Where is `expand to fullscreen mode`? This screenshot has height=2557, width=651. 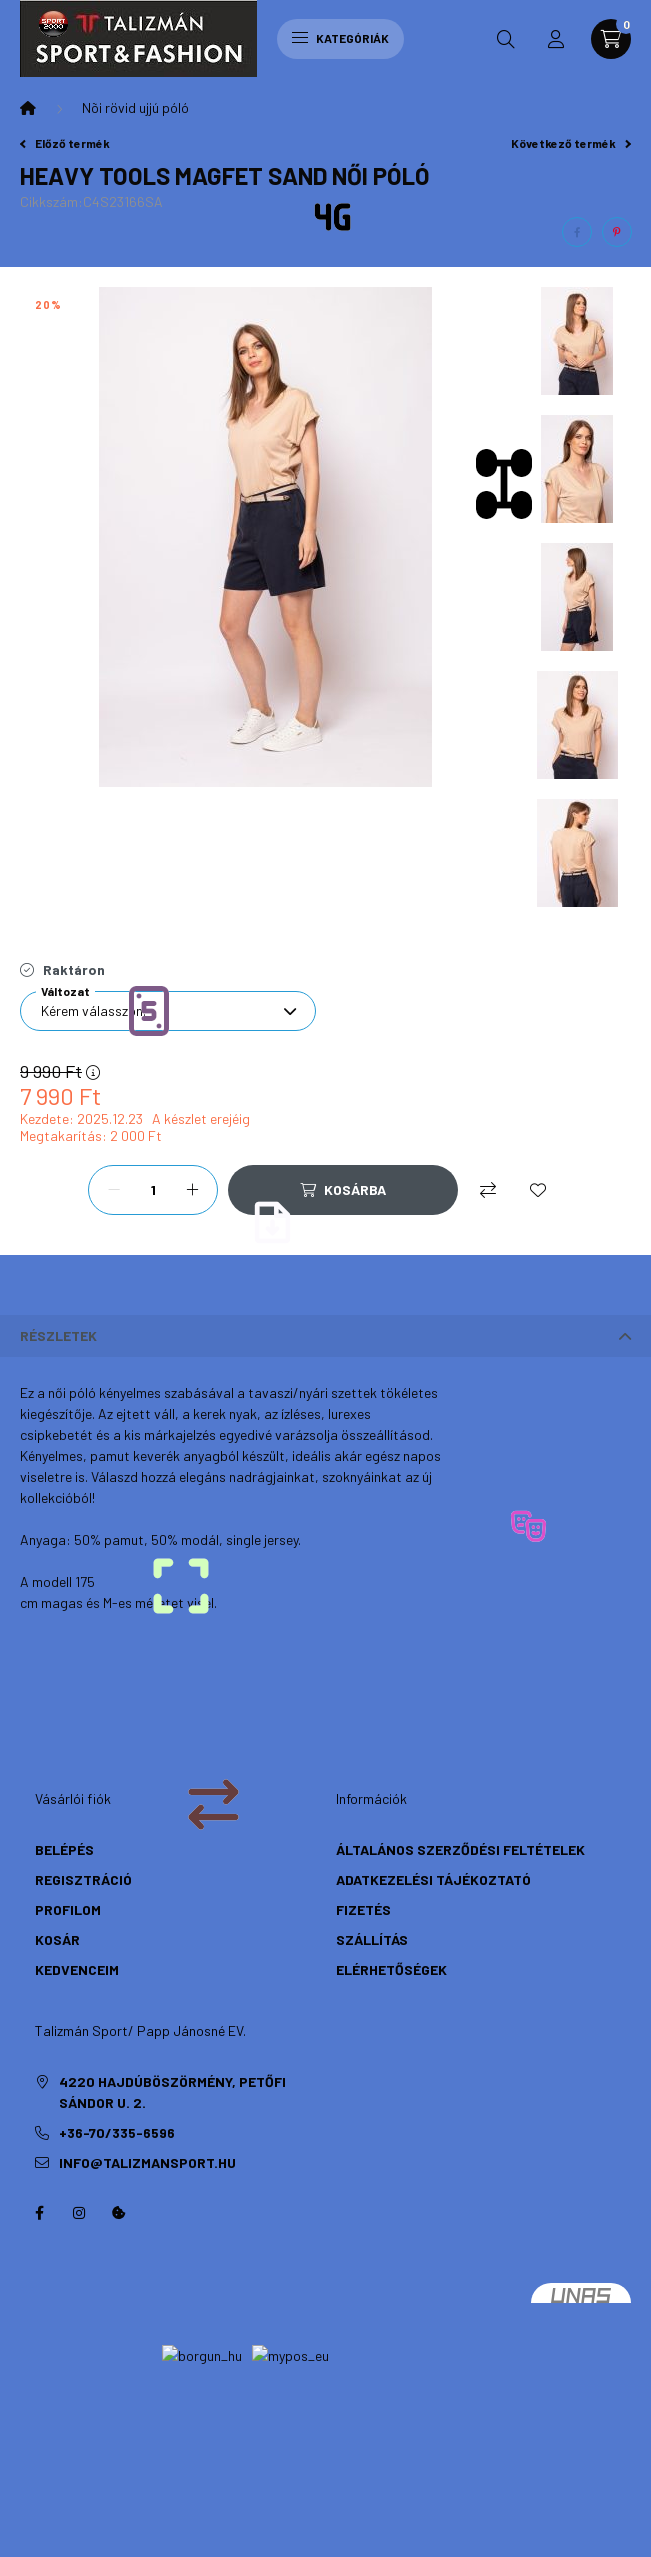 expand to fullscreen mode is located at coordinates (181, 1586).